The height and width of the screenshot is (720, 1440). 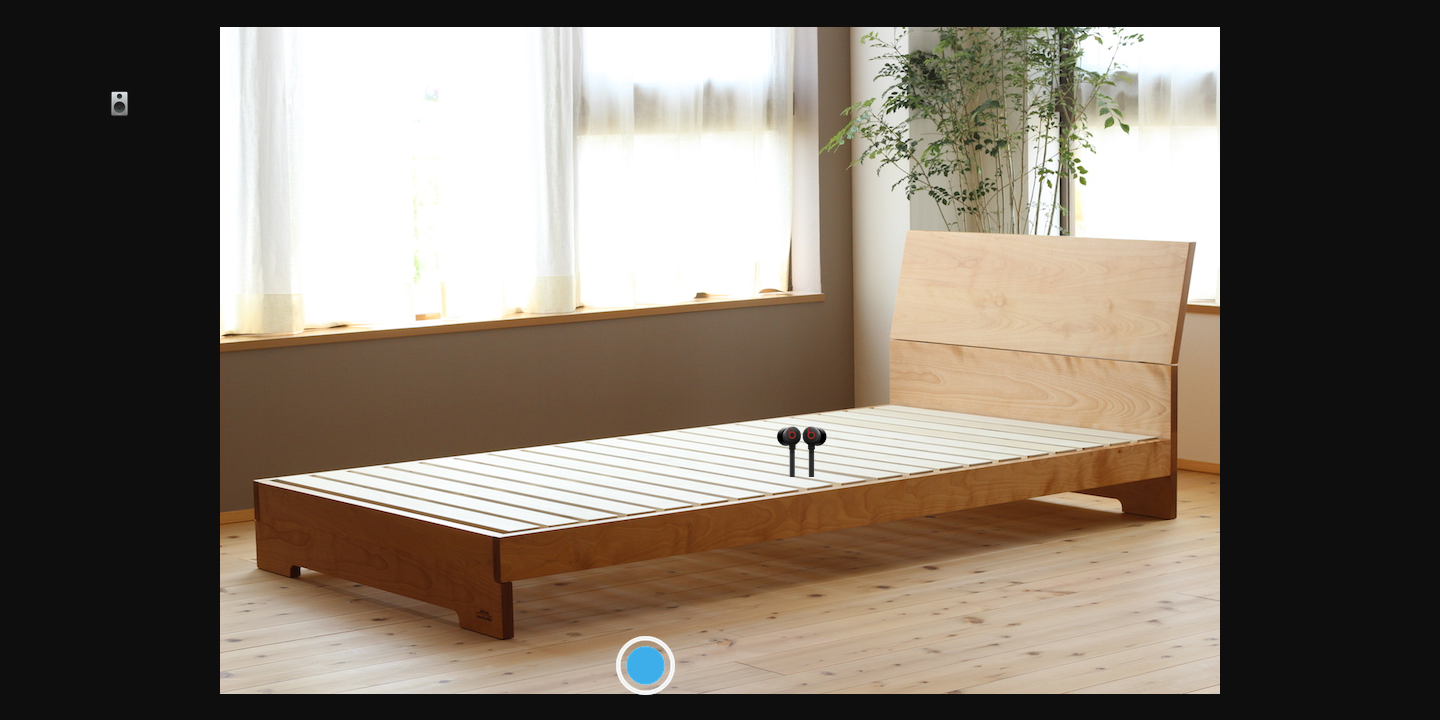 What do you see at coordinates (119, 103) in the screenshot?
I see `access sound or audio settings` at bounding box center [119, 103].